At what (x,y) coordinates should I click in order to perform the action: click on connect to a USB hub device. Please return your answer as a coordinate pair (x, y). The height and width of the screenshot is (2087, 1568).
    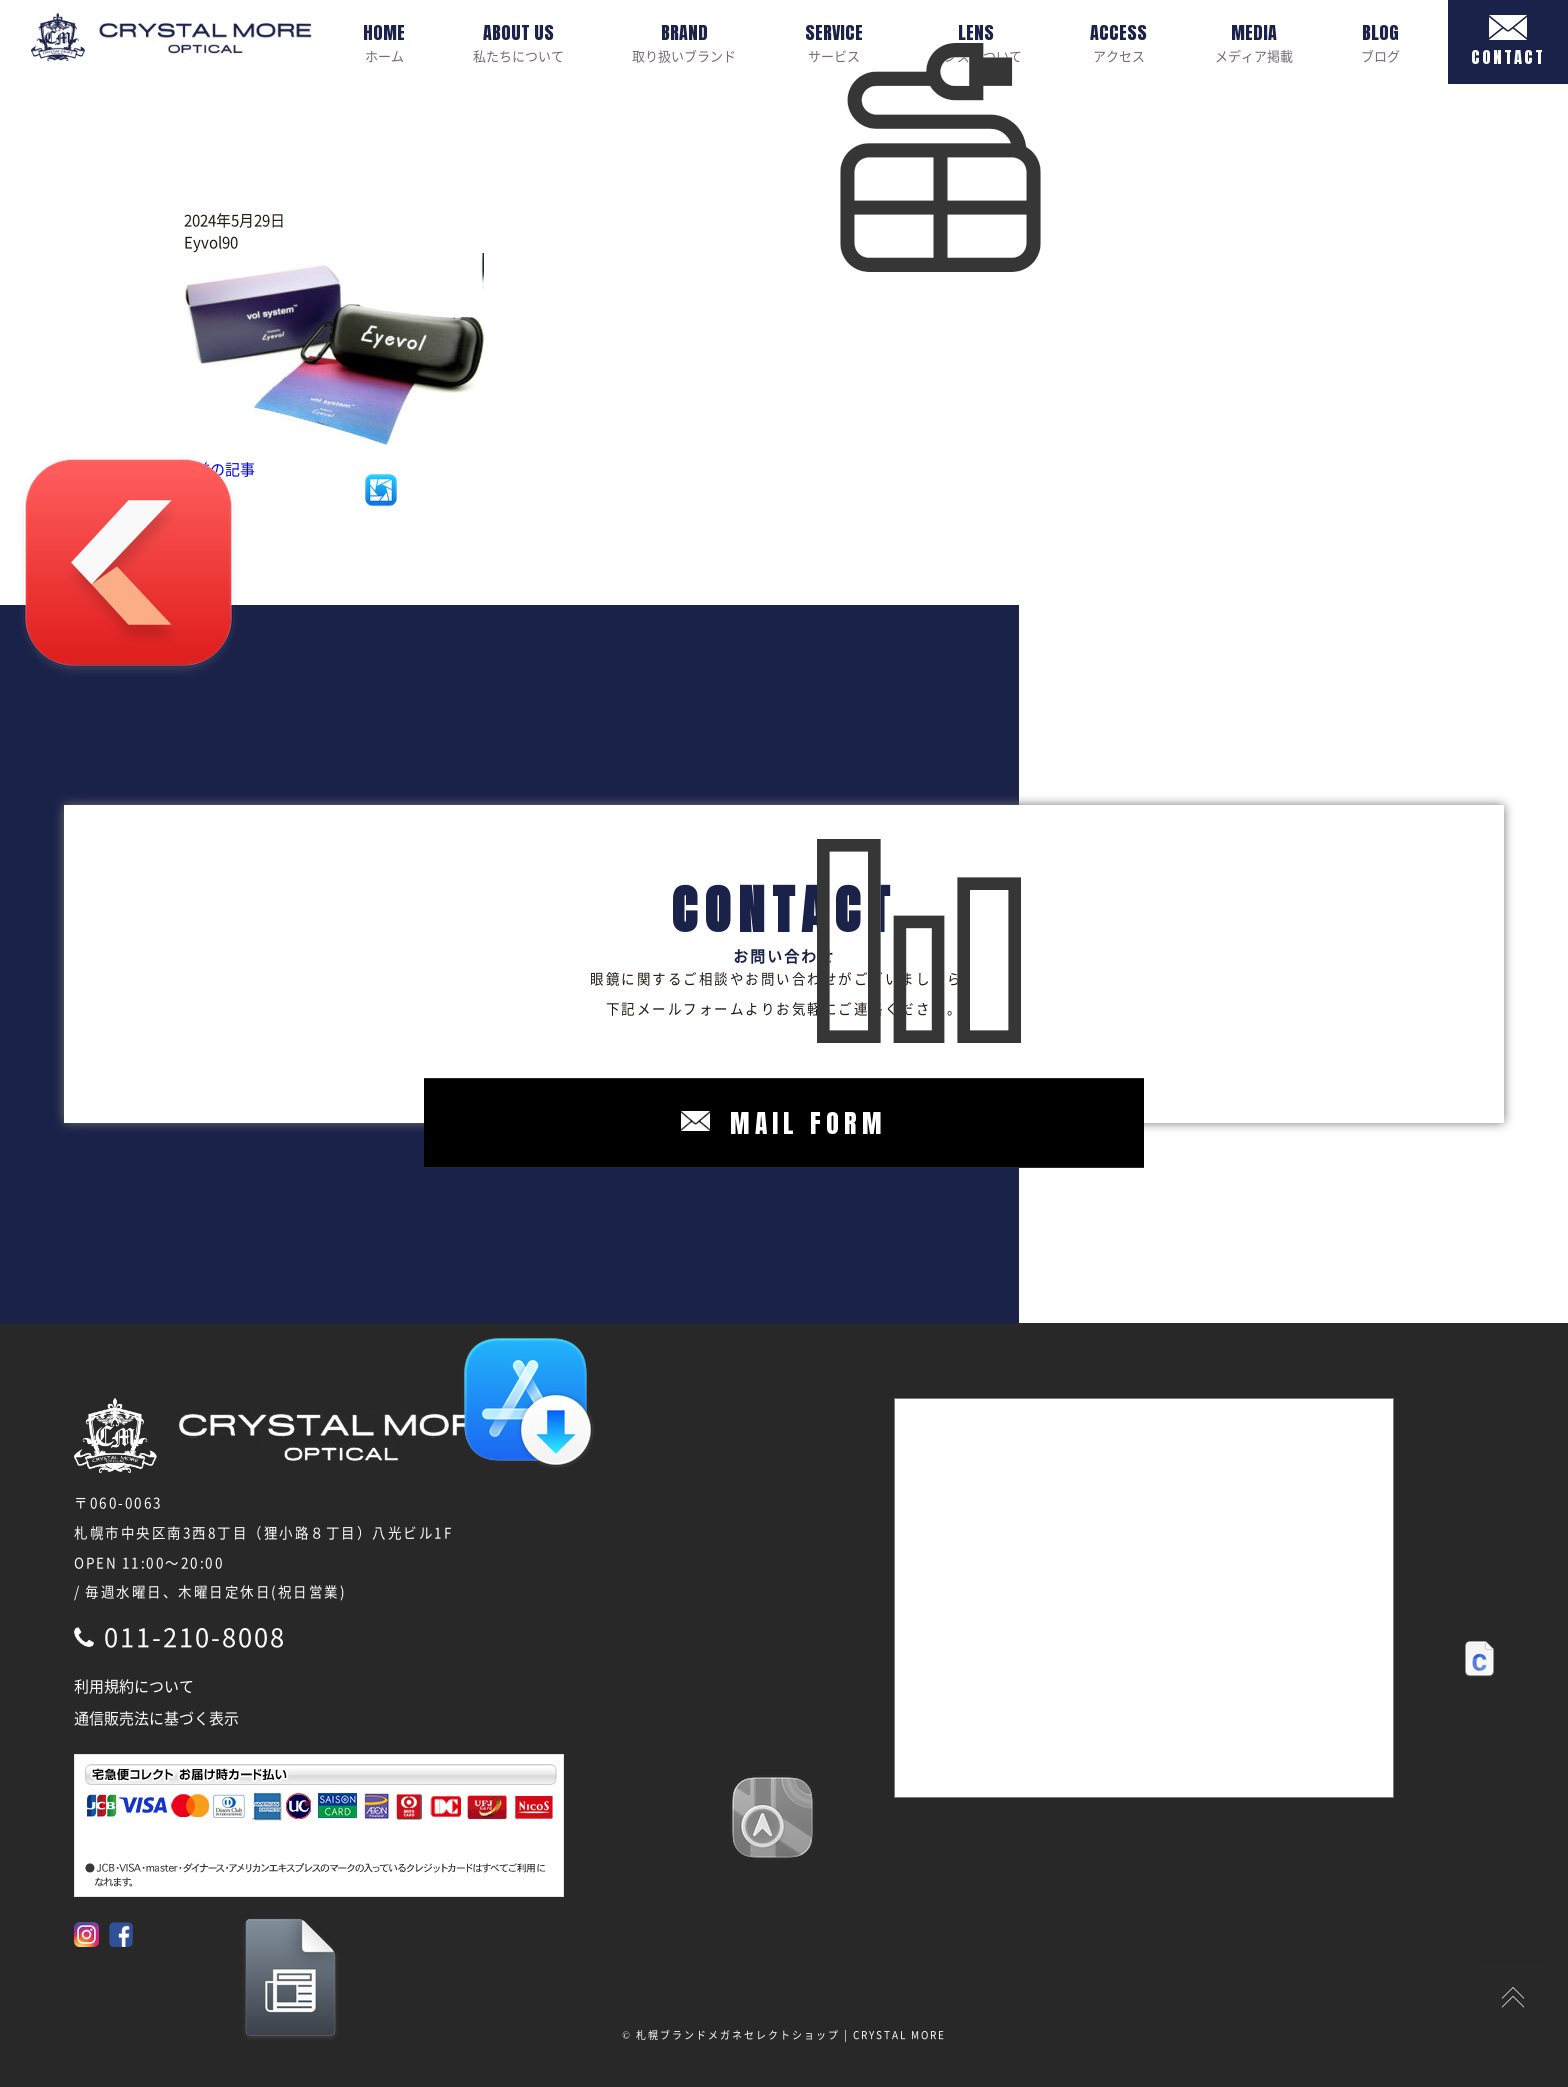
    Looking at the image, I should click on (940, 157).